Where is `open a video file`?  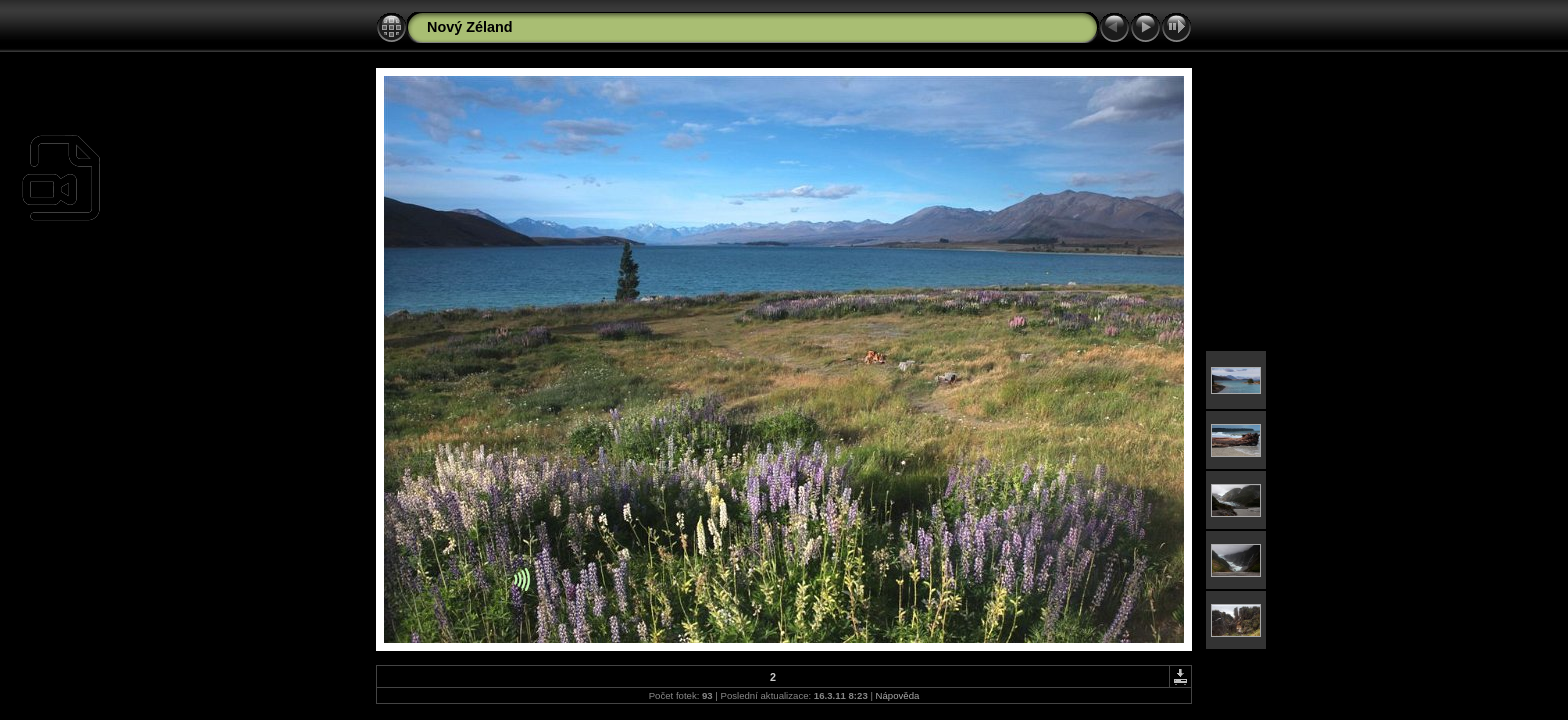
open a video file is located at coordinates (65, 178).